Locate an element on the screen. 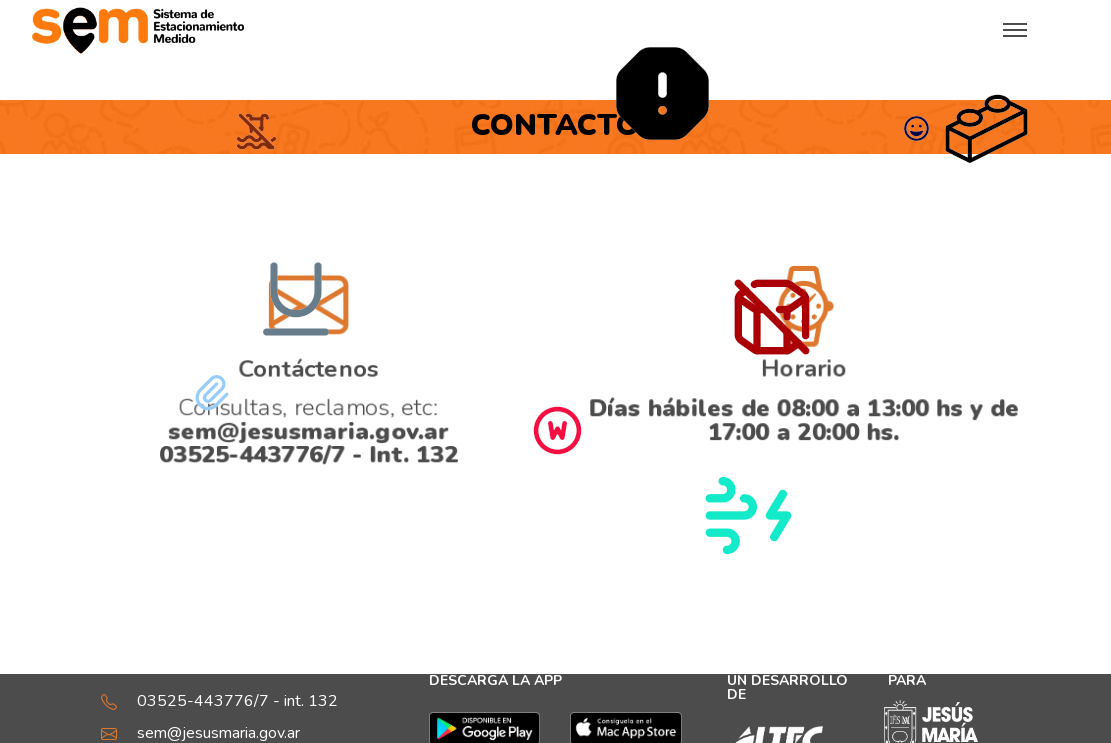 The height and width of the screenshot is (743, 1111). apply underline formatting to selected text is located at coordinates (296, 299).